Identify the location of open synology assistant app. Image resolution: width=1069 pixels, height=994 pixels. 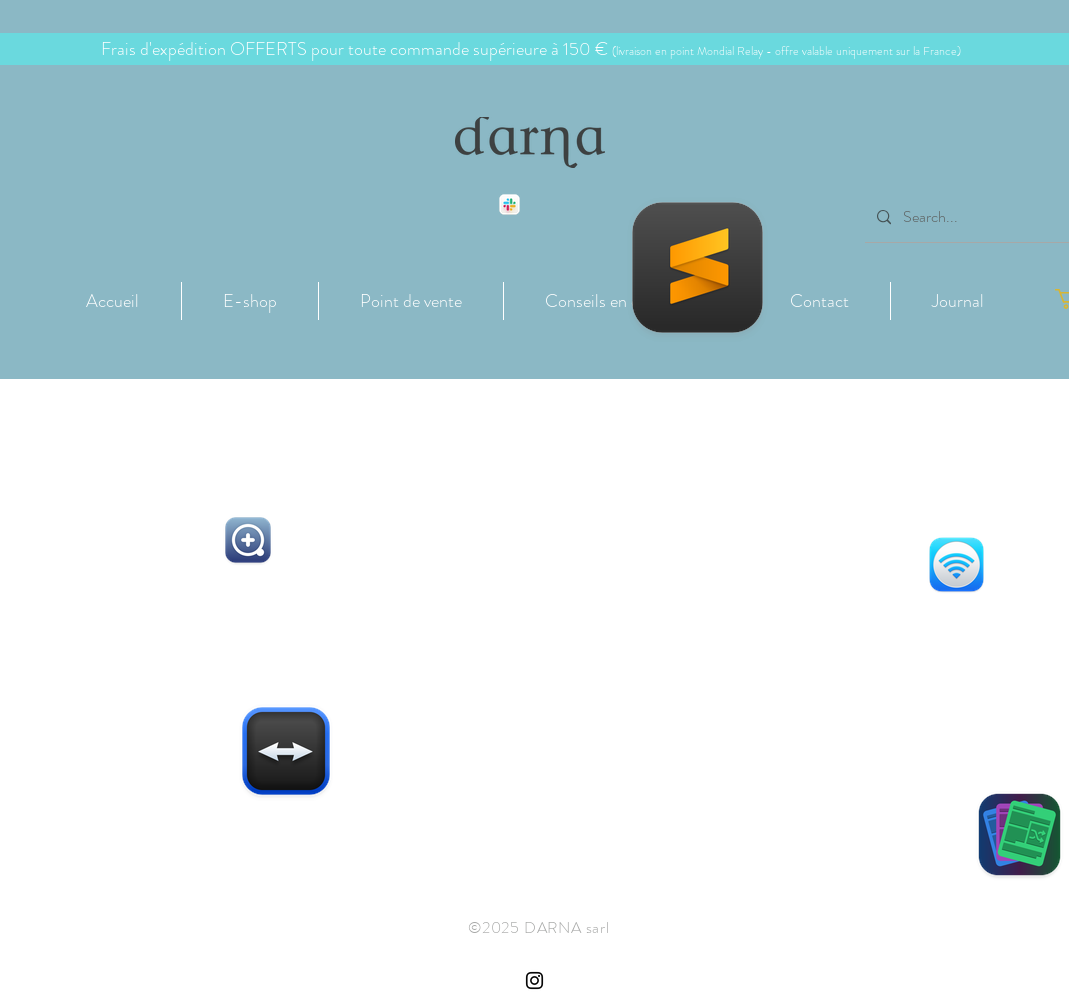
(248, 540).